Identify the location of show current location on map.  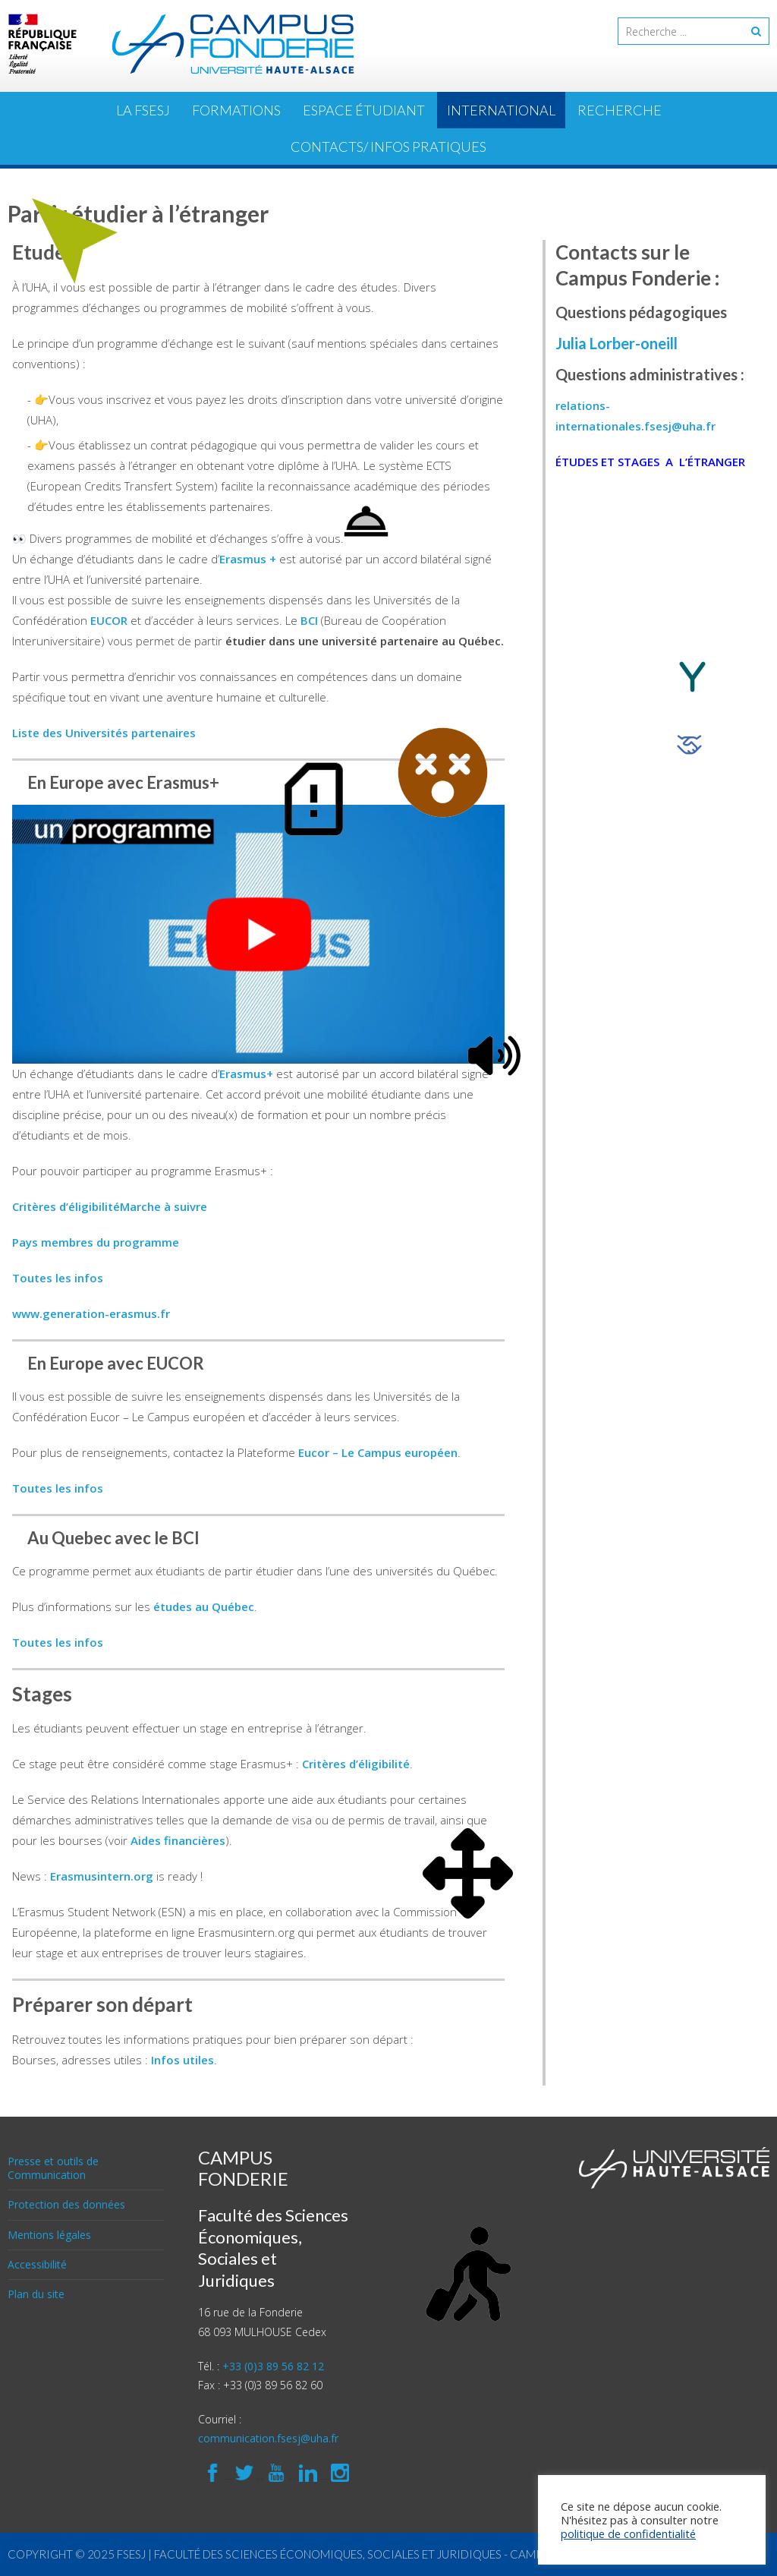
(74, 241).